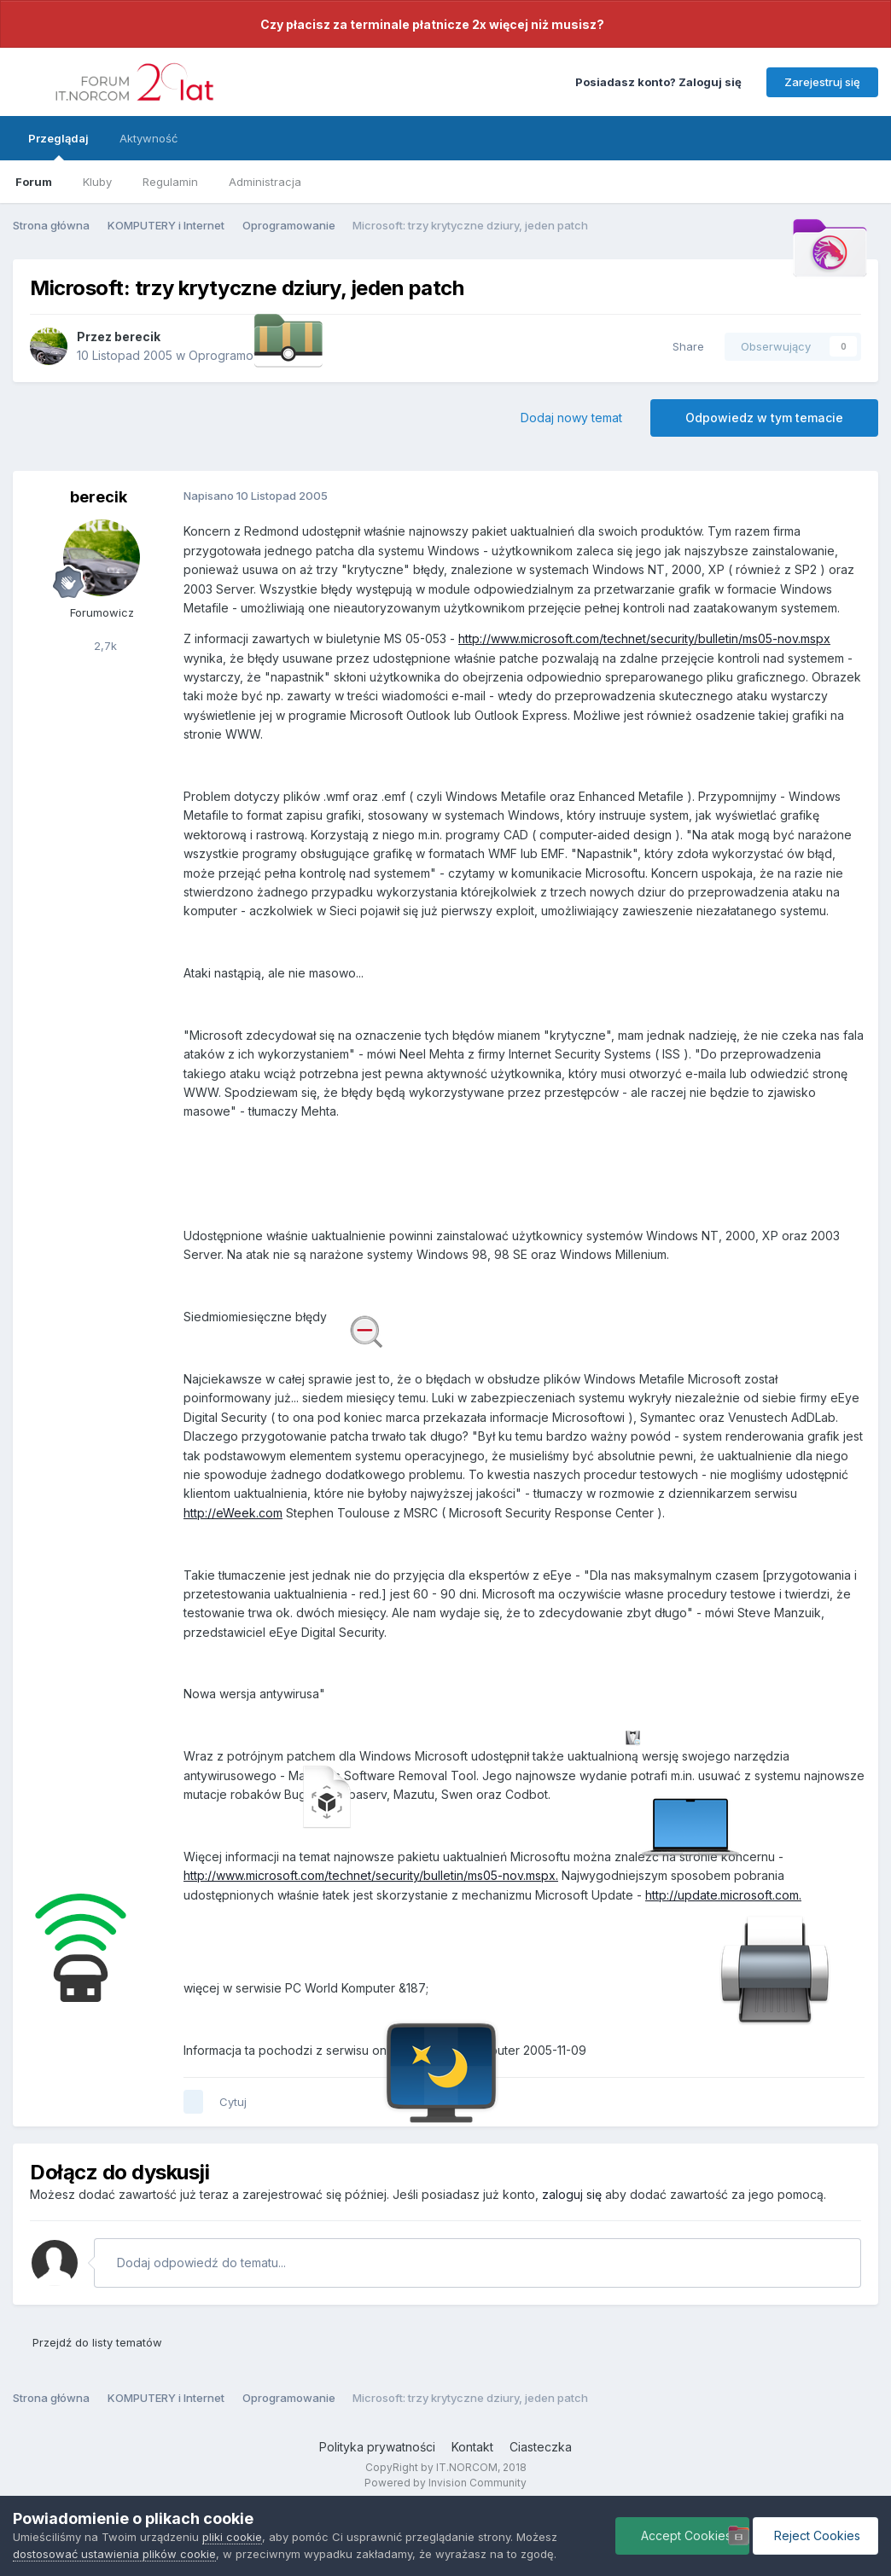 The width and height of the screenshot is (891, 2576). Describe the element at coordinates (738, 2535) in the screenshot. I see `open your videos folder` at that location.